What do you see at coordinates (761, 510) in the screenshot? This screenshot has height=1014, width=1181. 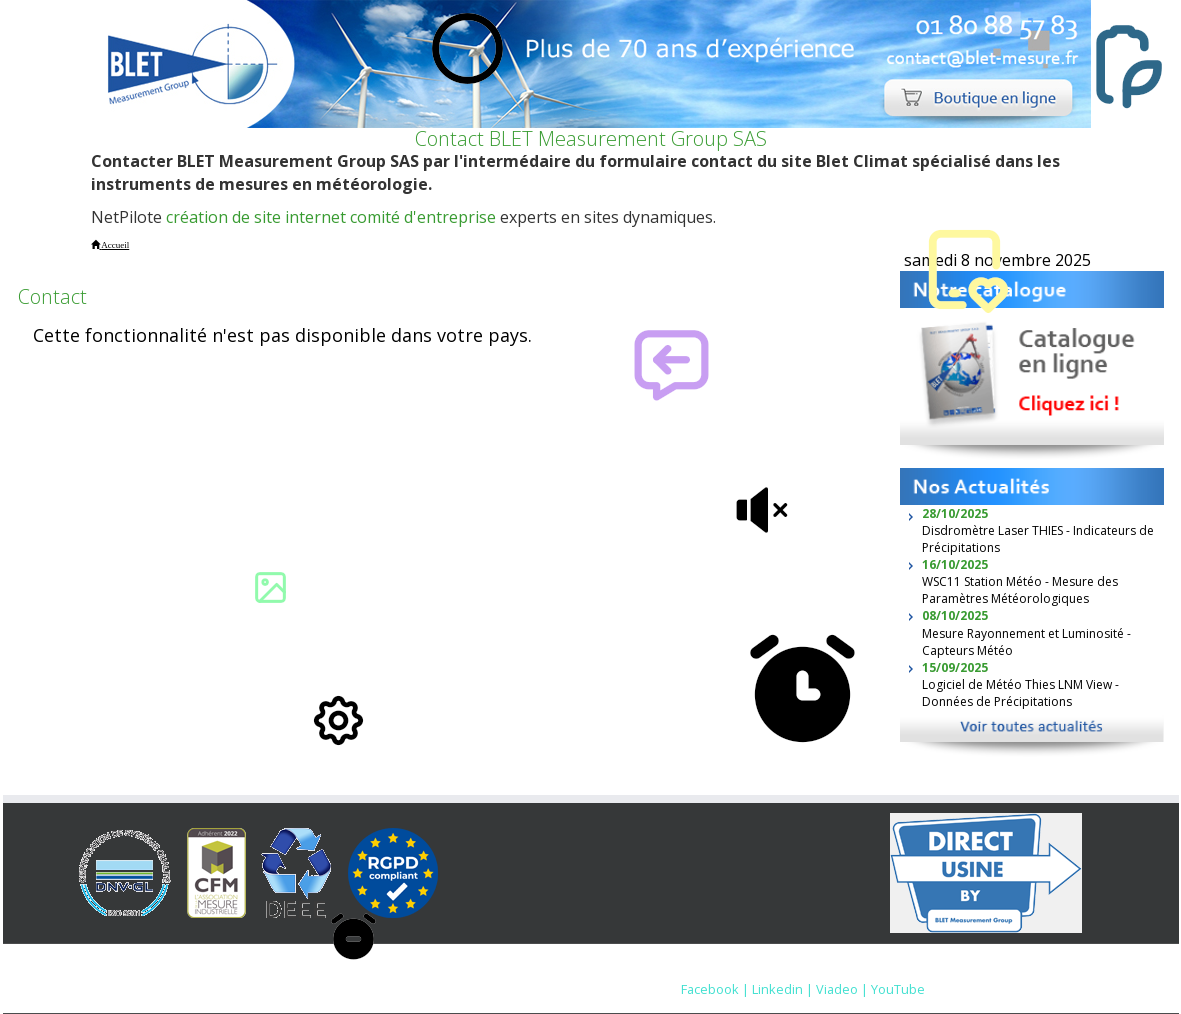 I see `mute audio` at bounding box center [761, 510].